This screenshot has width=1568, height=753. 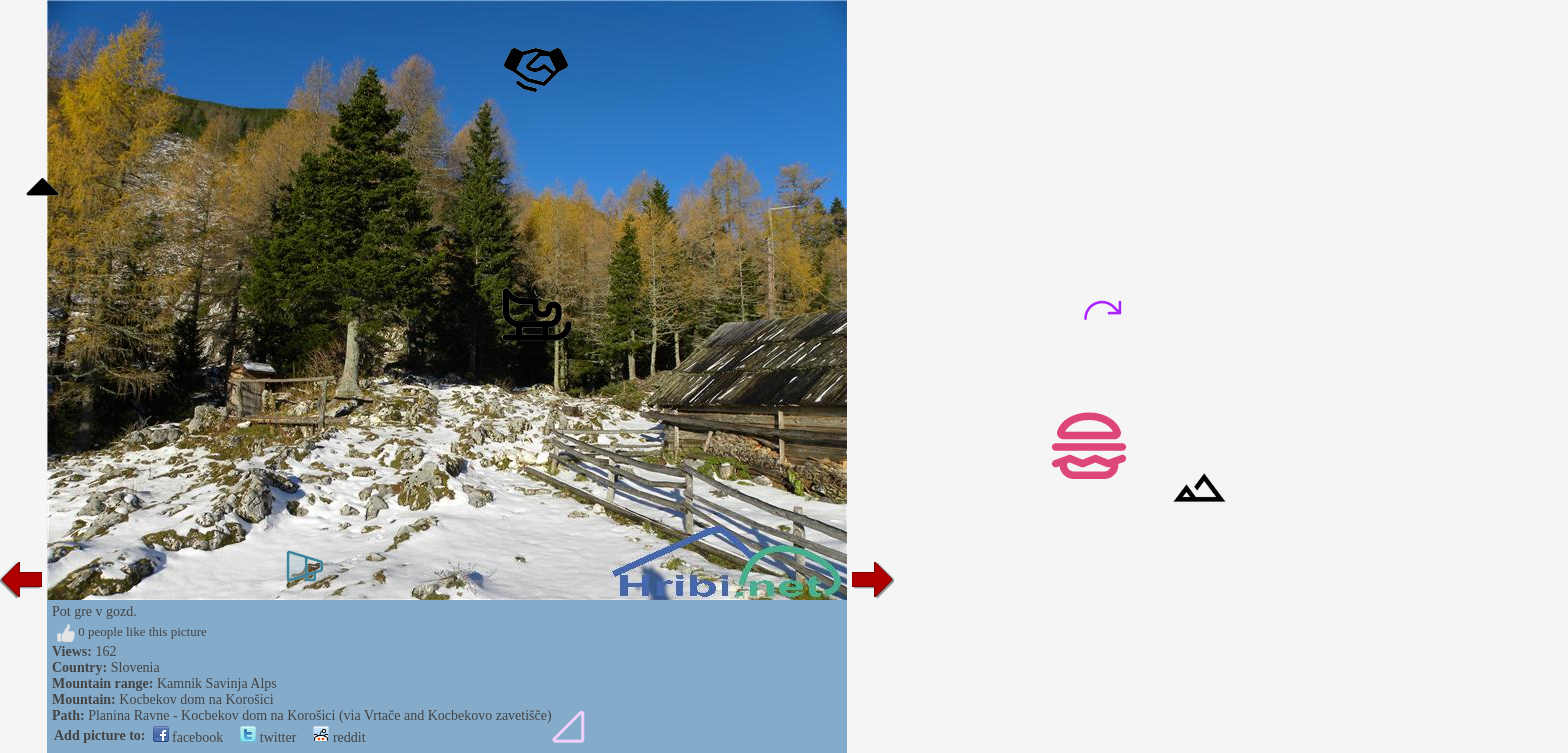 What do you see at coordinates (535, 314) in the screenshot?
I see `seasonal holiday theme or decoration` at bounding box center [535, 314].